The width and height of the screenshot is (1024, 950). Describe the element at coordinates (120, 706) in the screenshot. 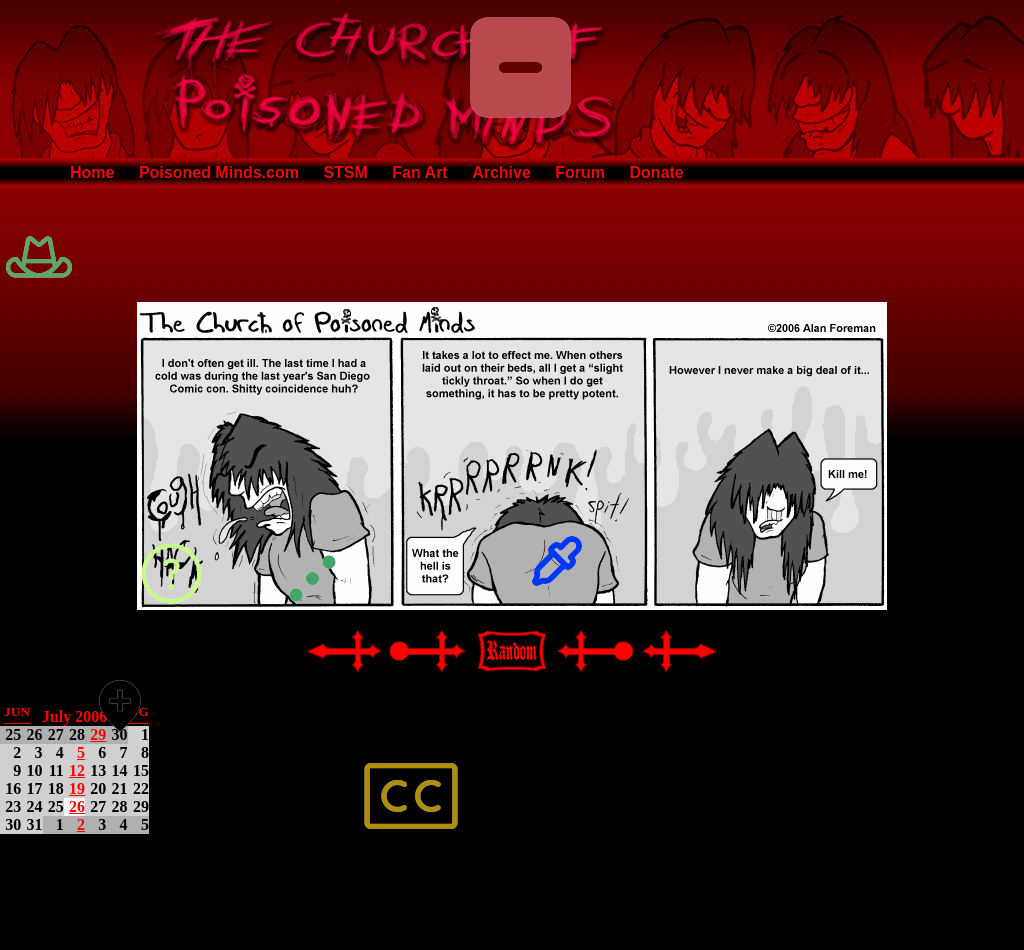

I see `add a new location pin` at that location.